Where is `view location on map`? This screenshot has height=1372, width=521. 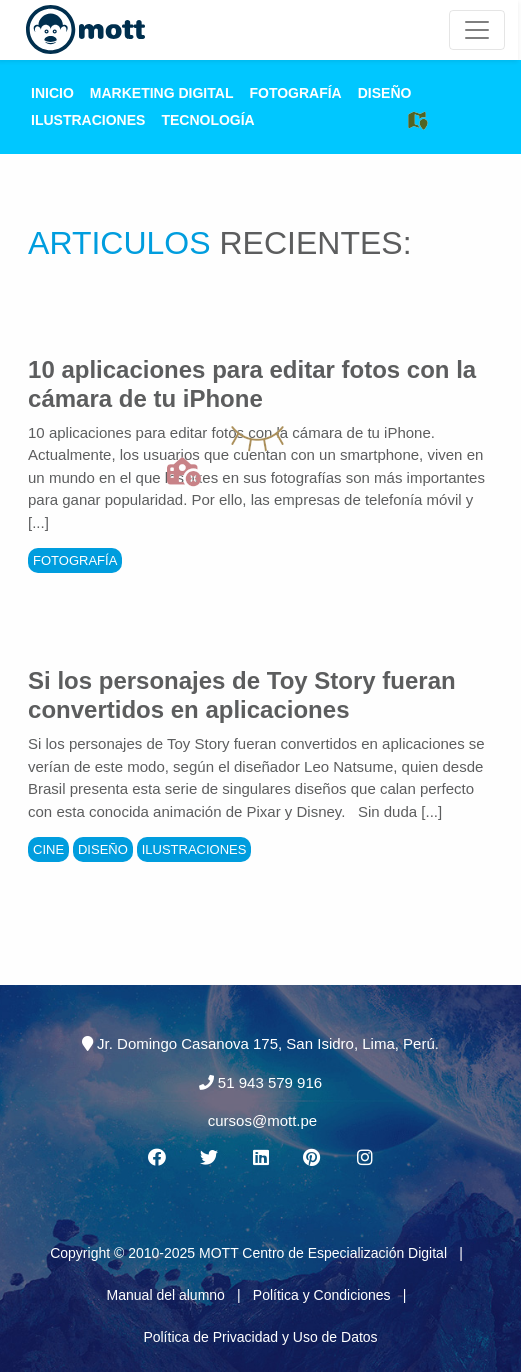
view location on map is located at coordinates (417, 120).